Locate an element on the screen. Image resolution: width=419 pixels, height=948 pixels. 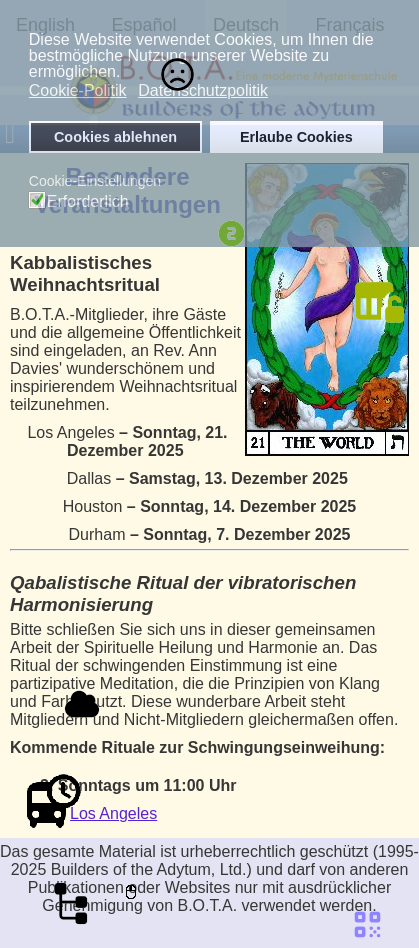
mouse input device settings is located at coordinates (131, 892).